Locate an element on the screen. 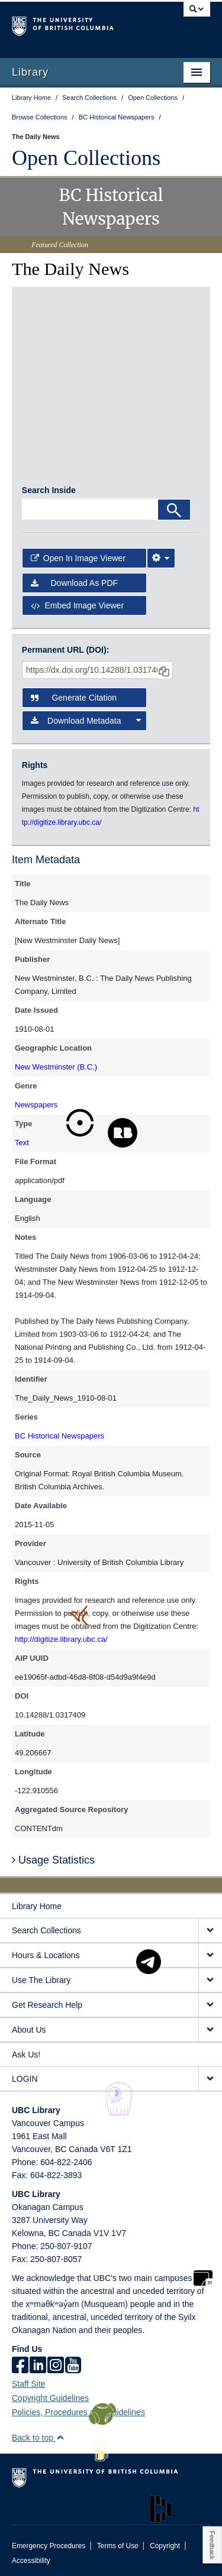  open the Redbubble app is located at coordinates (123, 1133).